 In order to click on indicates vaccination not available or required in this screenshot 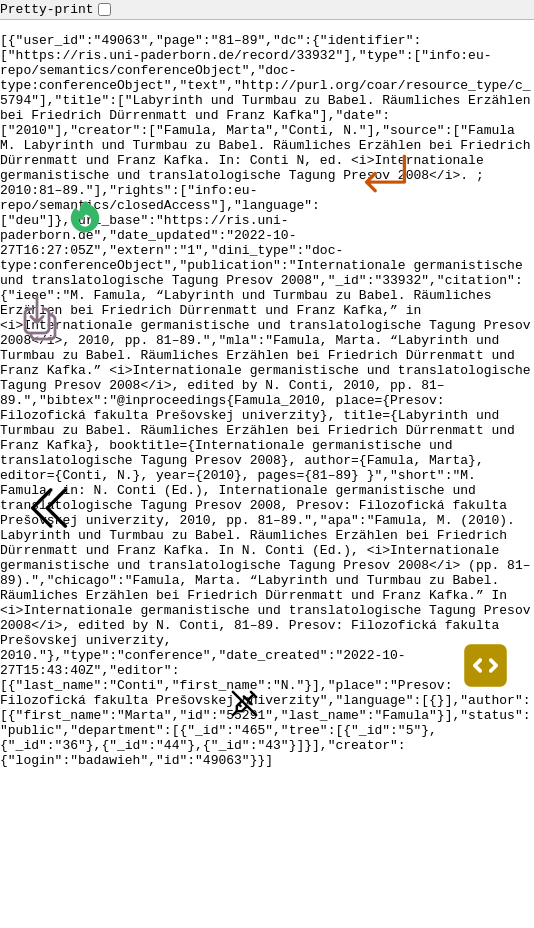, I will do `click(244, 703)`.